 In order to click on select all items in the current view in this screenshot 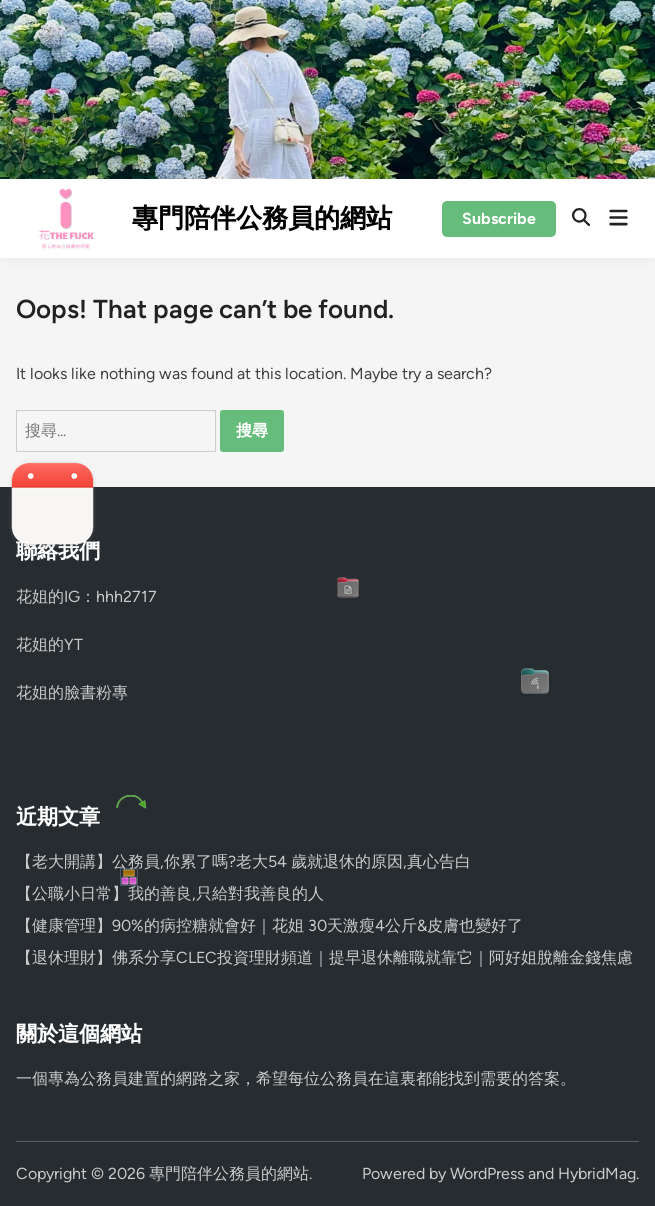, I will do `click(129, 877)`.